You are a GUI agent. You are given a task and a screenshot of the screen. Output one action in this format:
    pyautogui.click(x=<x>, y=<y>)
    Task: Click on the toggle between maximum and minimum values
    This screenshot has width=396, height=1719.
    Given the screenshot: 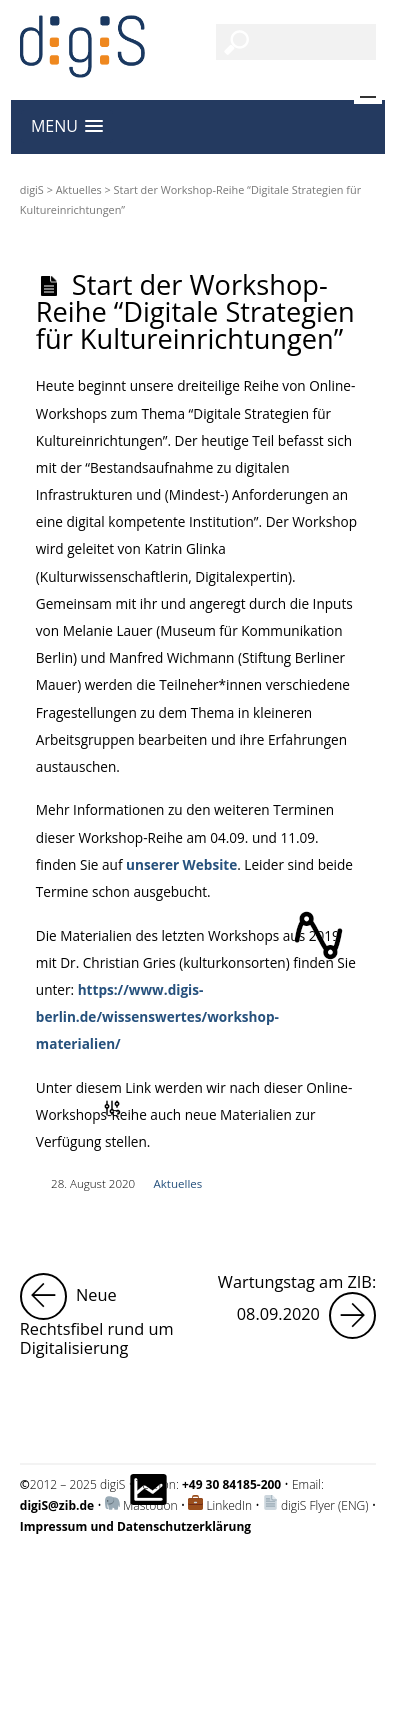 What is the action you would take?
    pyautogui.click(x=318, y=935)
    